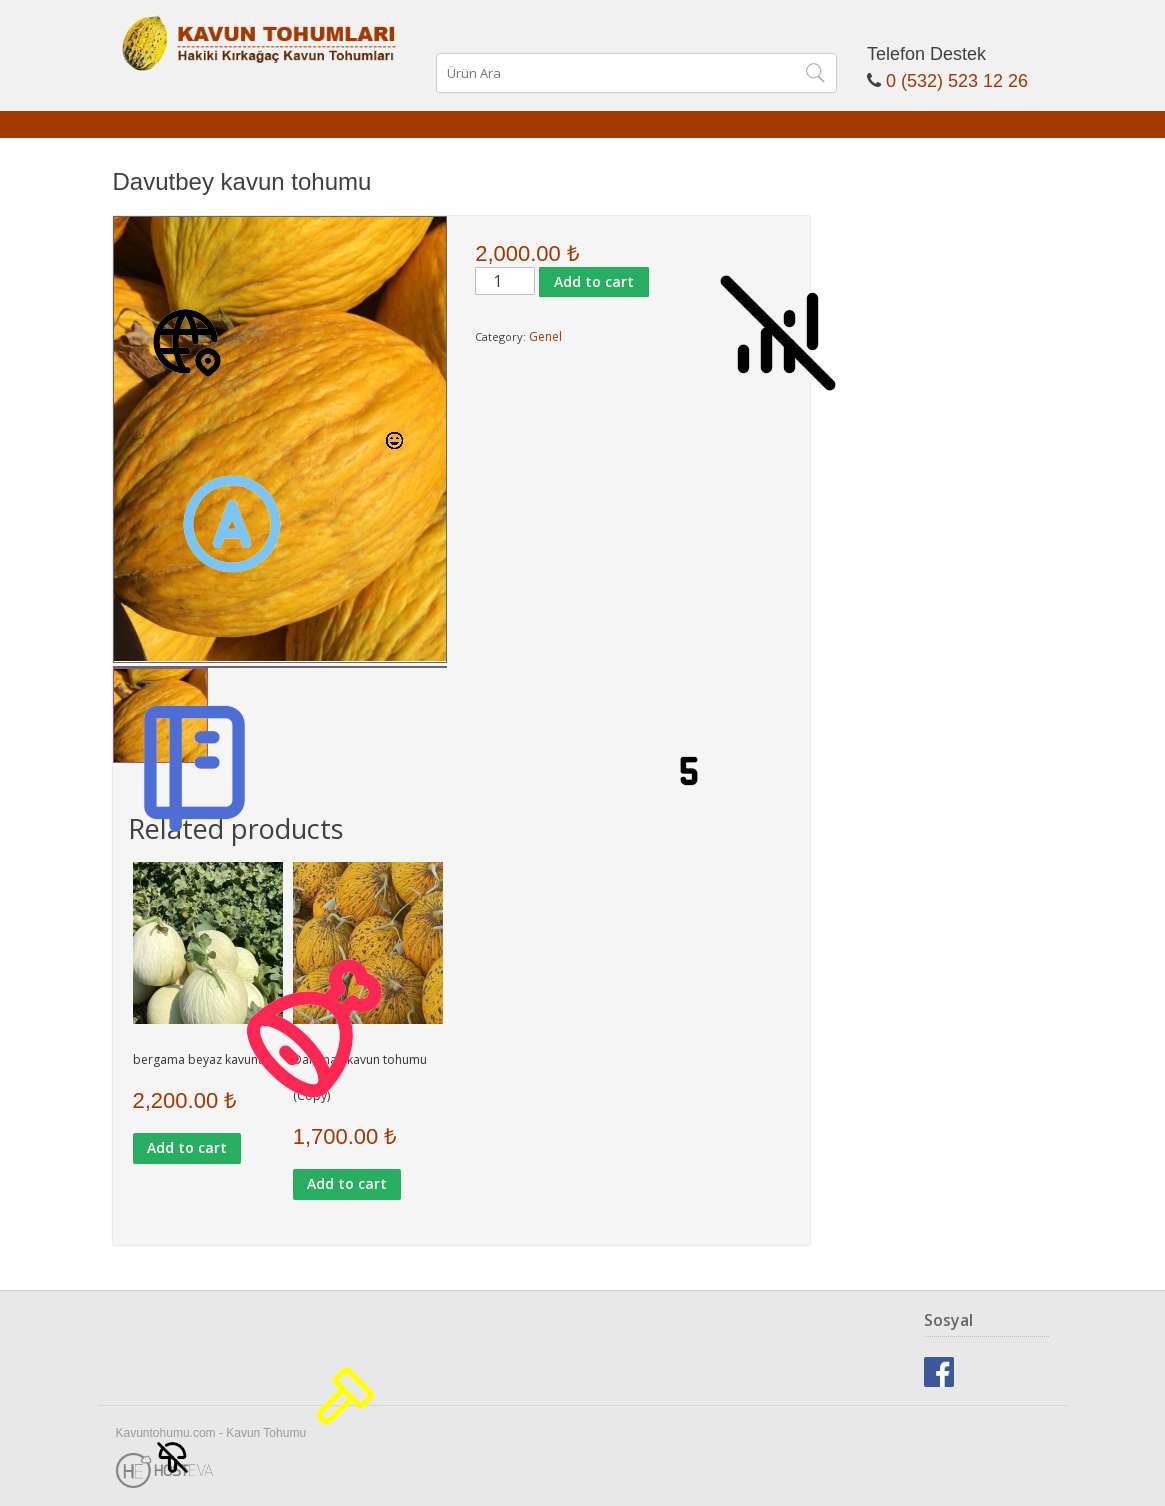 The image size is (1165, 1506). What do you see at coordinates (778, 333) in the screenshot?
I see `no cellular signal available` at bounding box center [778, 333].